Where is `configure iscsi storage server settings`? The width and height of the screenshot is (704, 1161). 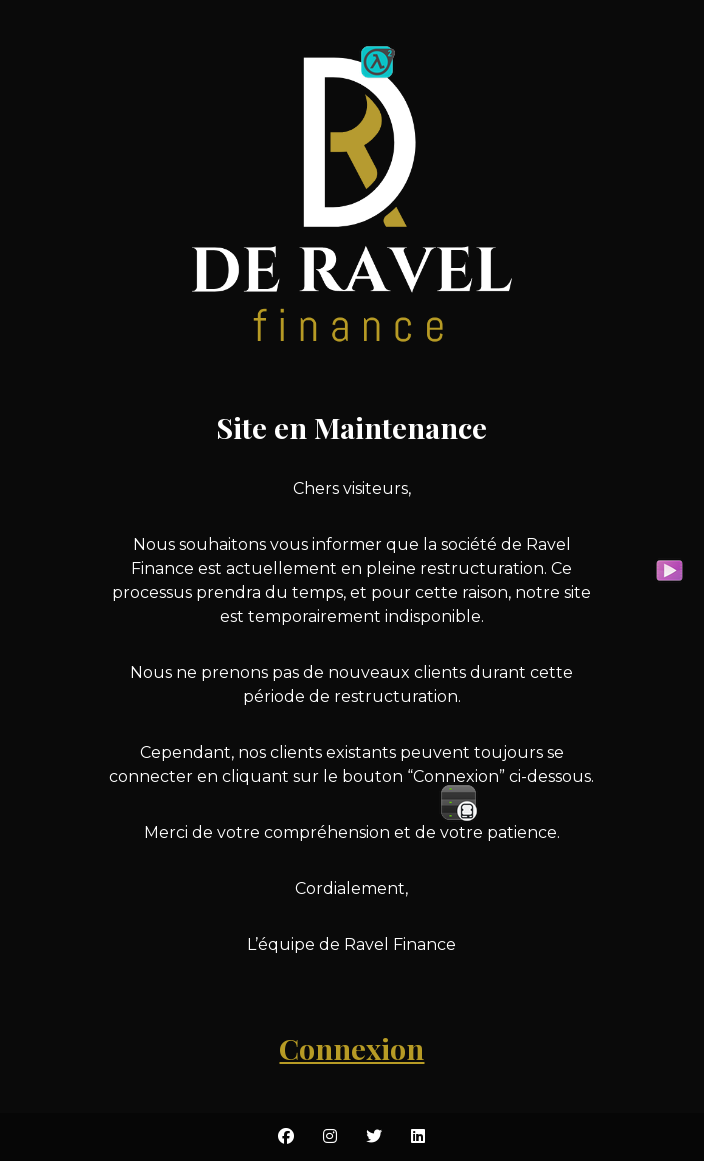
configure iscsi storage server settings is located at coordinates (458, 802).